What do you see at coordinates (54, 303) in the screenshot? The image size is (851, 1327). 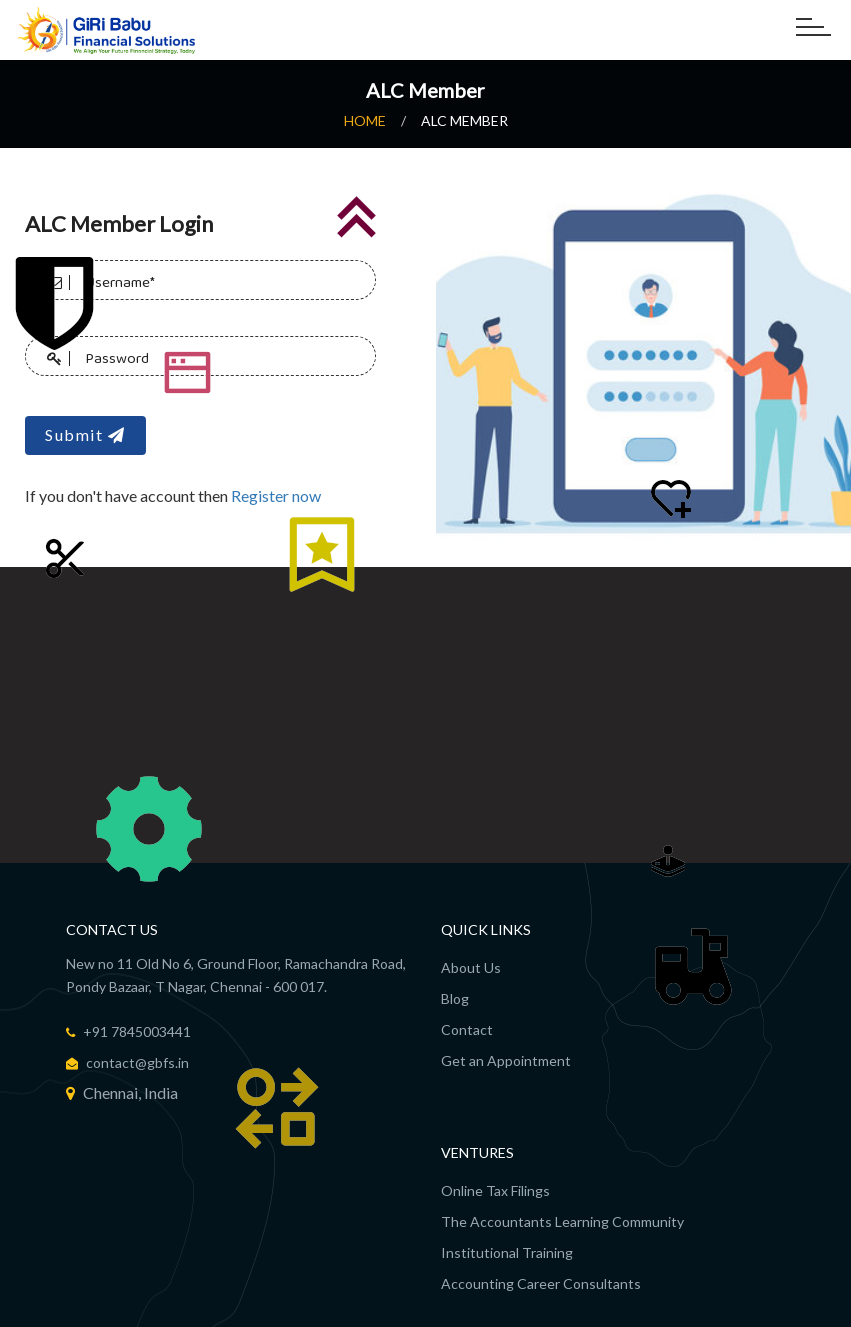 I see `open bitwarden password manager` at bounding box center [54, 303].